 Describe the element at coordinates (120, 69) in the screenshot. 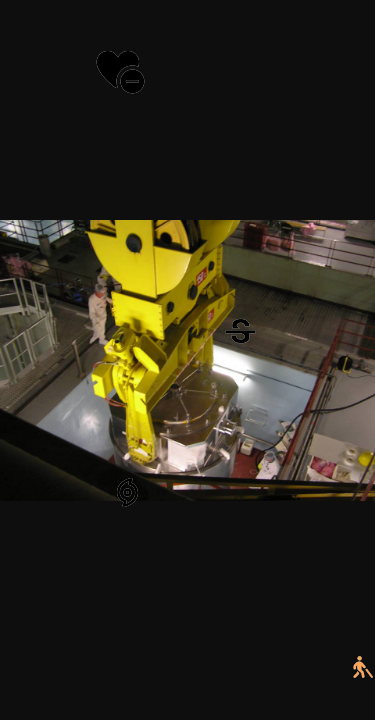

I see `remove from favorites` at that location.